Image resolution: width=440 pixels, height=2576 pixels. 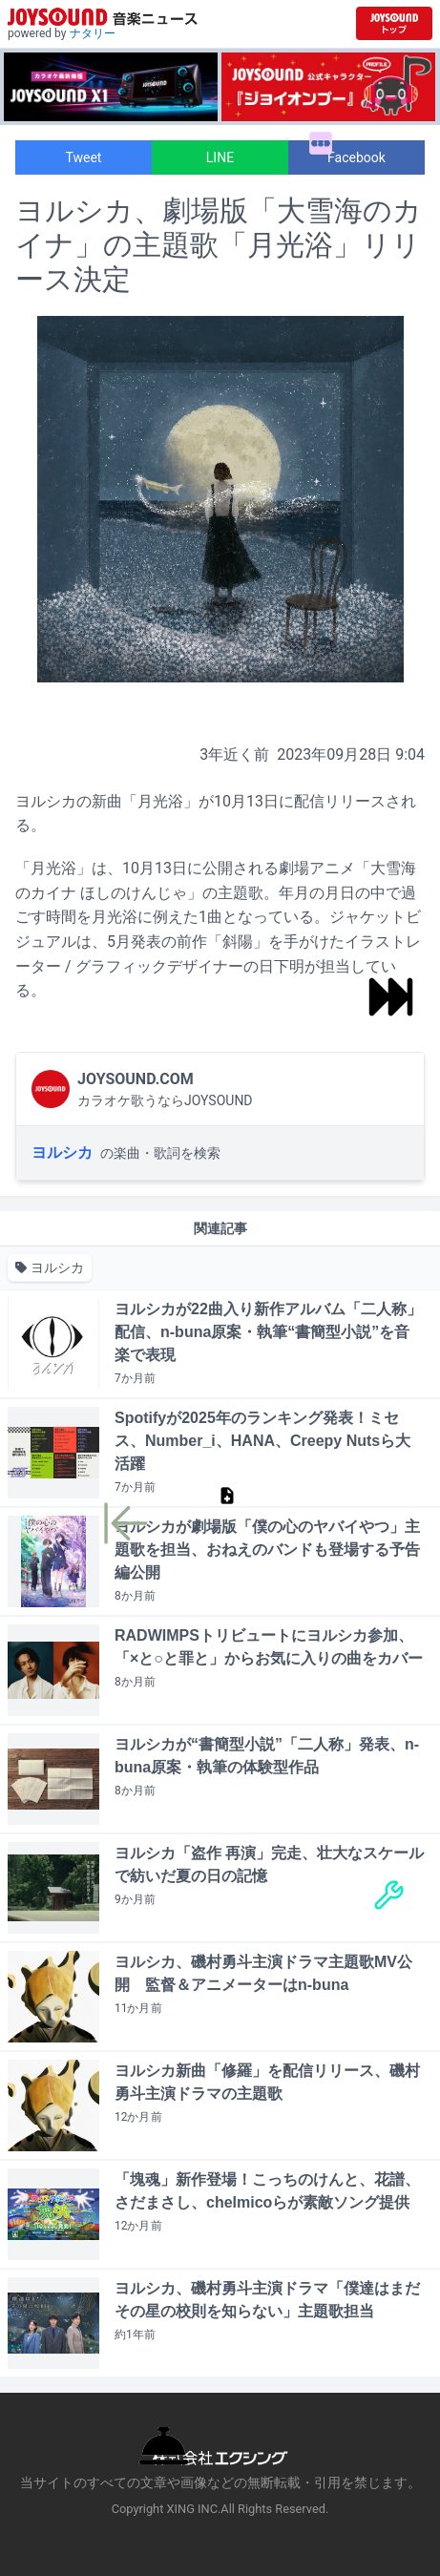 I want to click on access medical records or health documents, so click(x=227, y=1496).